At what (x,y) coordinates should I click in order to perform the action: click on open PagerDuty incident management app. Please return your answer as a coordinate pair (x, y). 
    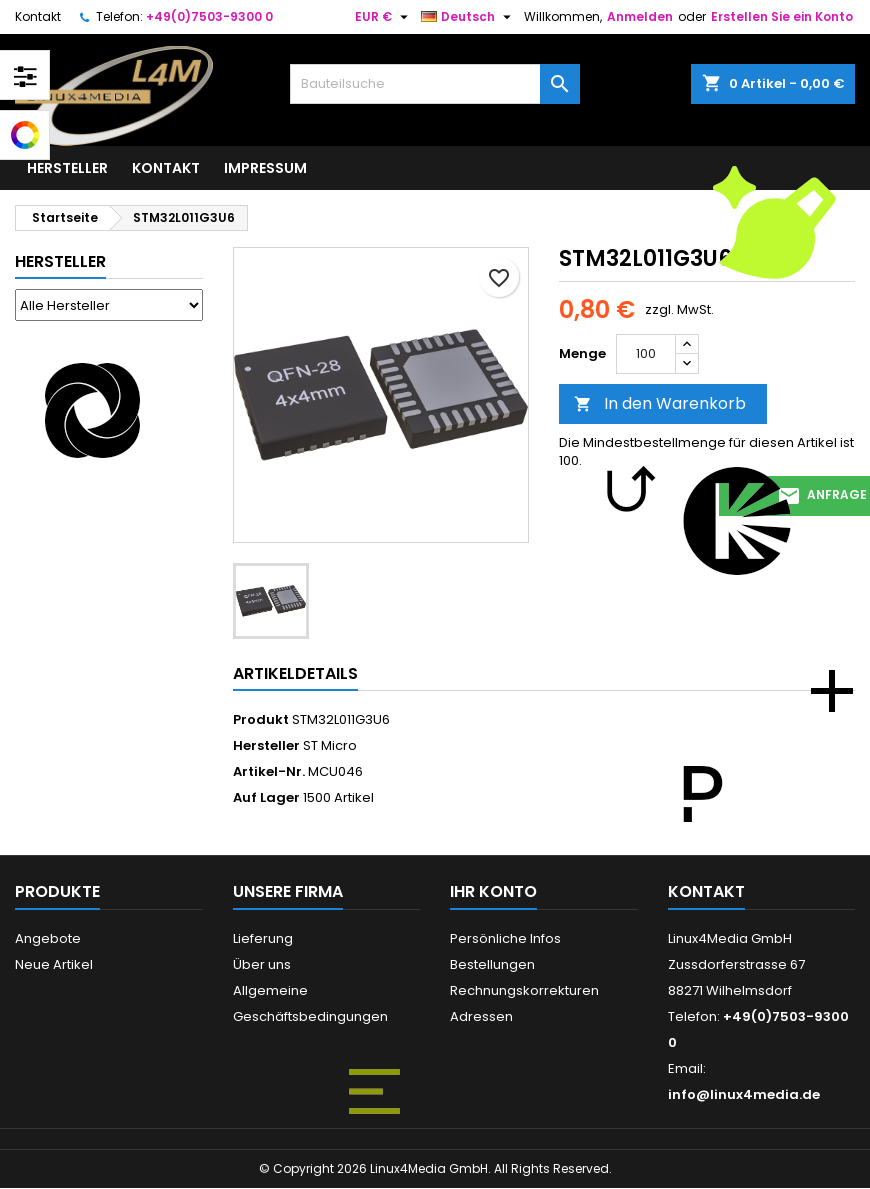
    Looking at the image, I should click on (703, 794).